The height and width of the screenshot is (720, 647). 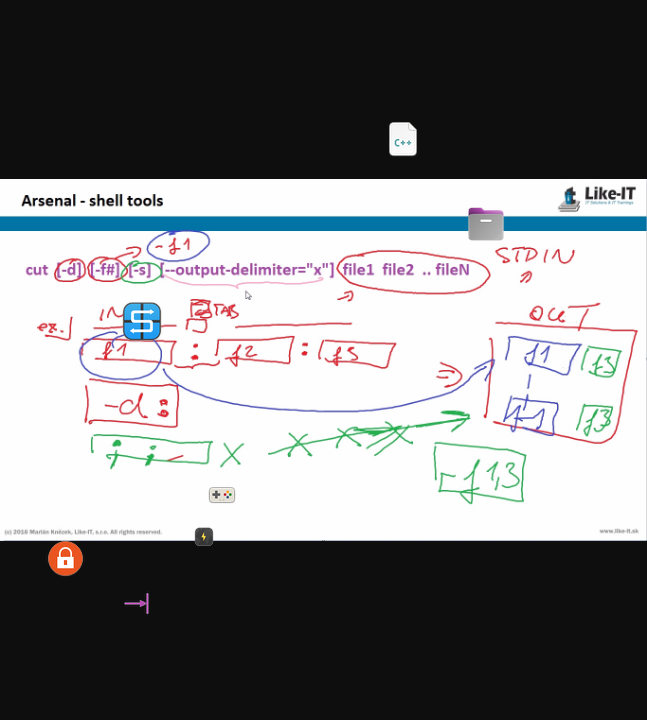 I want to click on access screen lock or security settings, so click(x=65, y=558).